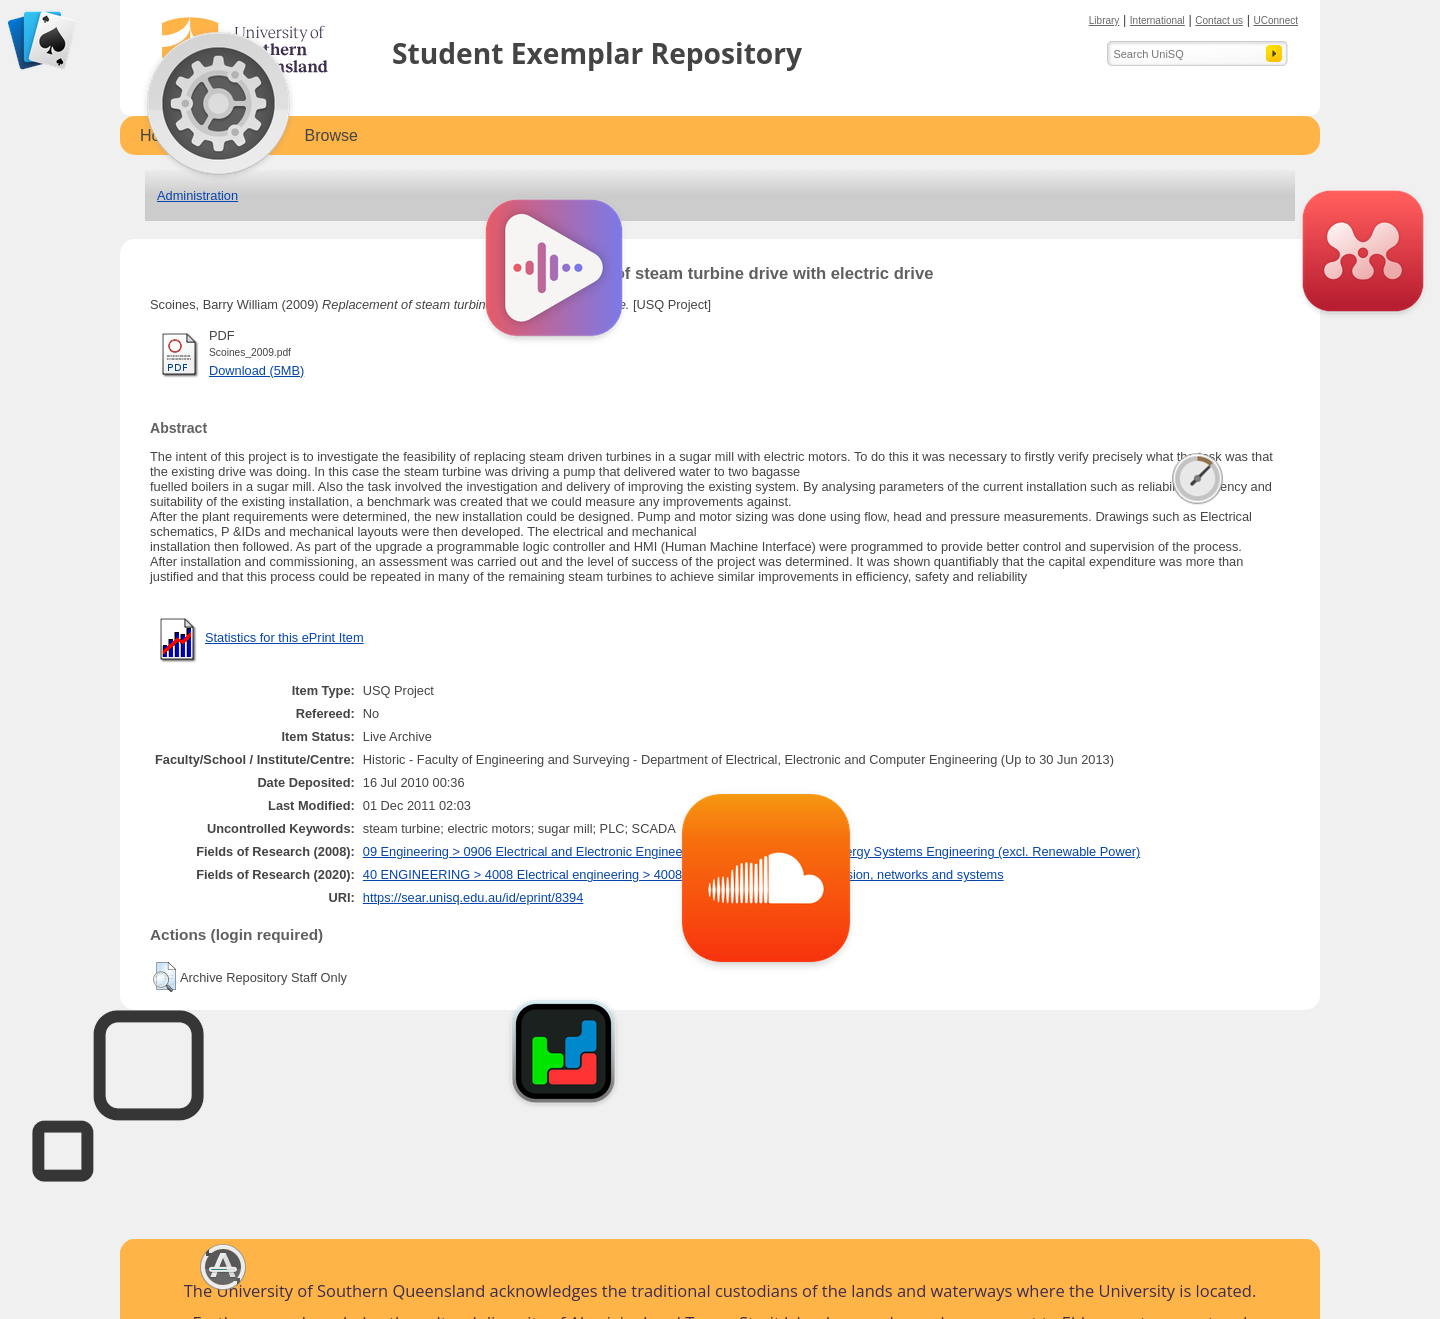 Image resolution: width=1440 pixels, height=1319 pixels. I want to click on check for system software updates, so click(223, 1267).